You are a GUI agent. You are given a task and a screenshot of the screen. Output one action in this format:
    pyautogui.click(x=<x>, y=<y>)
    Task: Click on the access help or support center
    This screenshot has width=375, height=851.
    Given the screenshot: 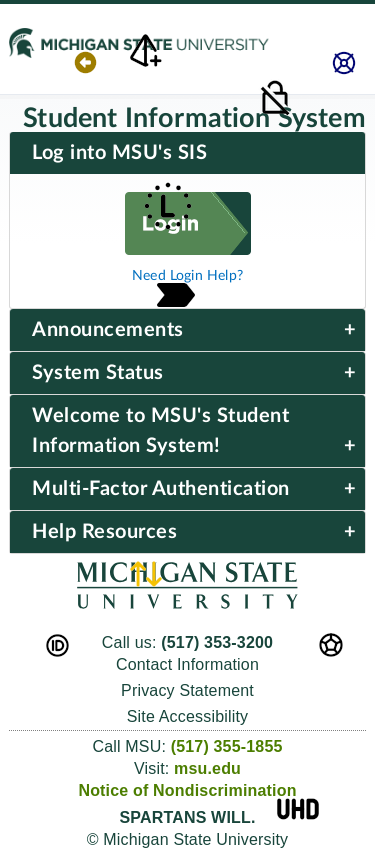 What is the action you would take?
    pyautogui.click(x=344, y=63)
    